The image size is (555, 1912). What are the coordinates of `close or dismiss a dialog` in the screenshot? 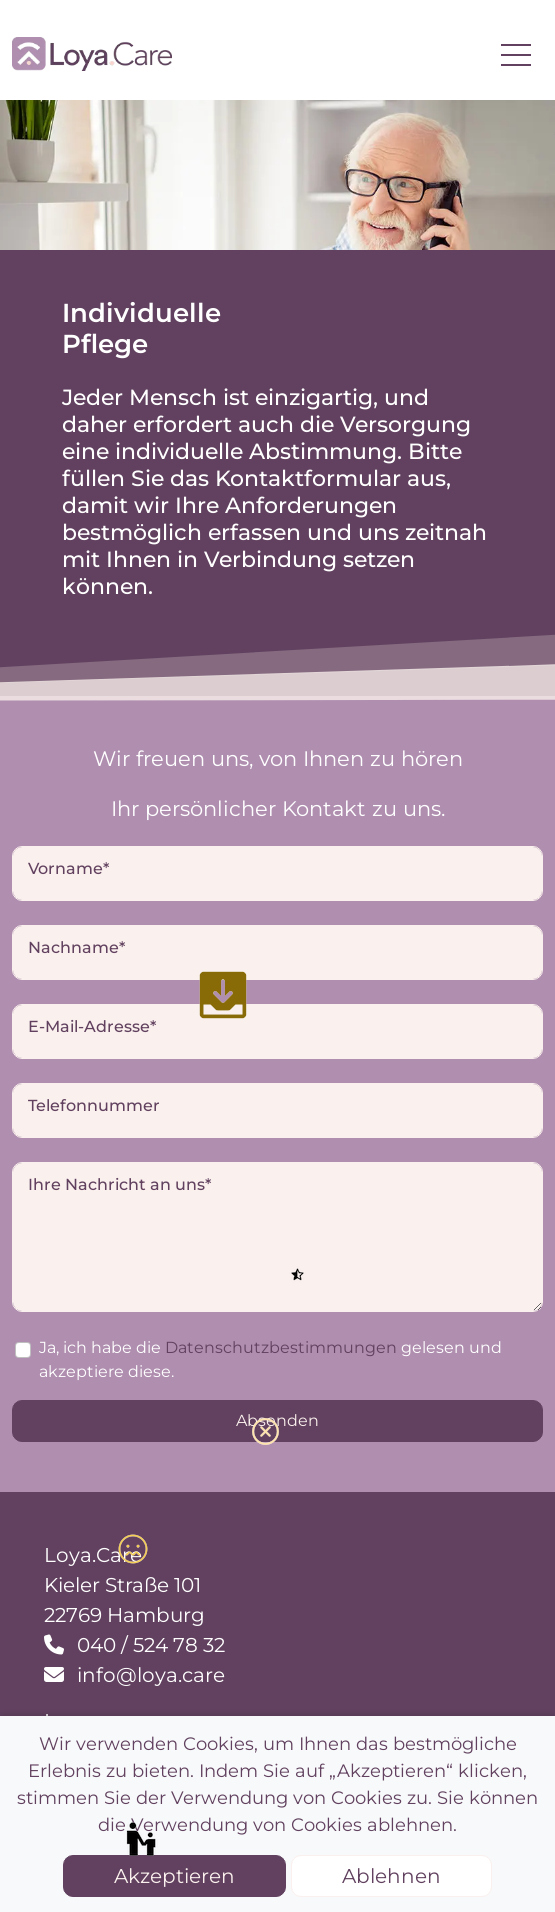 It's located at (265, 1431).